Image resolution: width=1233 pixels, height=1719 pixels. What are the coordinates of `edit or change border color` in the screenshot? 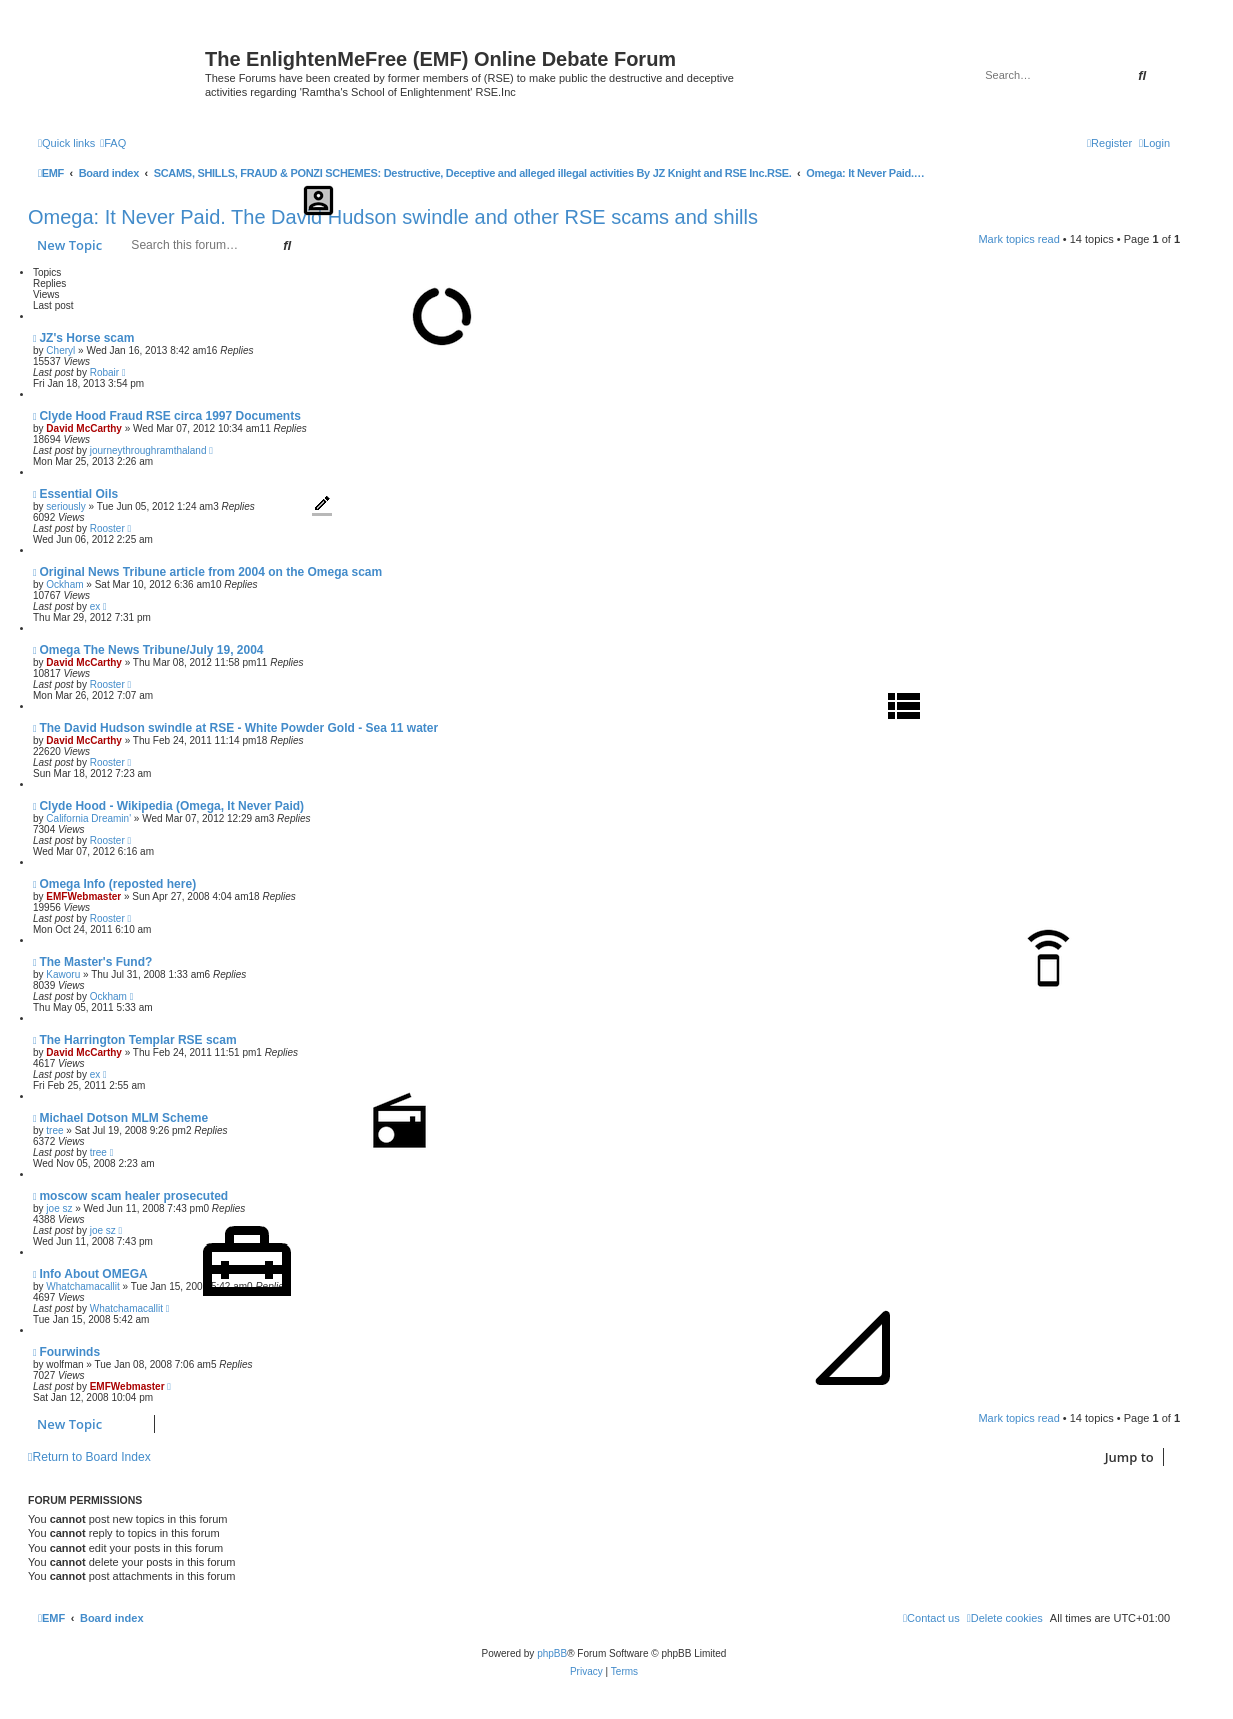 It's located at (322, 506).